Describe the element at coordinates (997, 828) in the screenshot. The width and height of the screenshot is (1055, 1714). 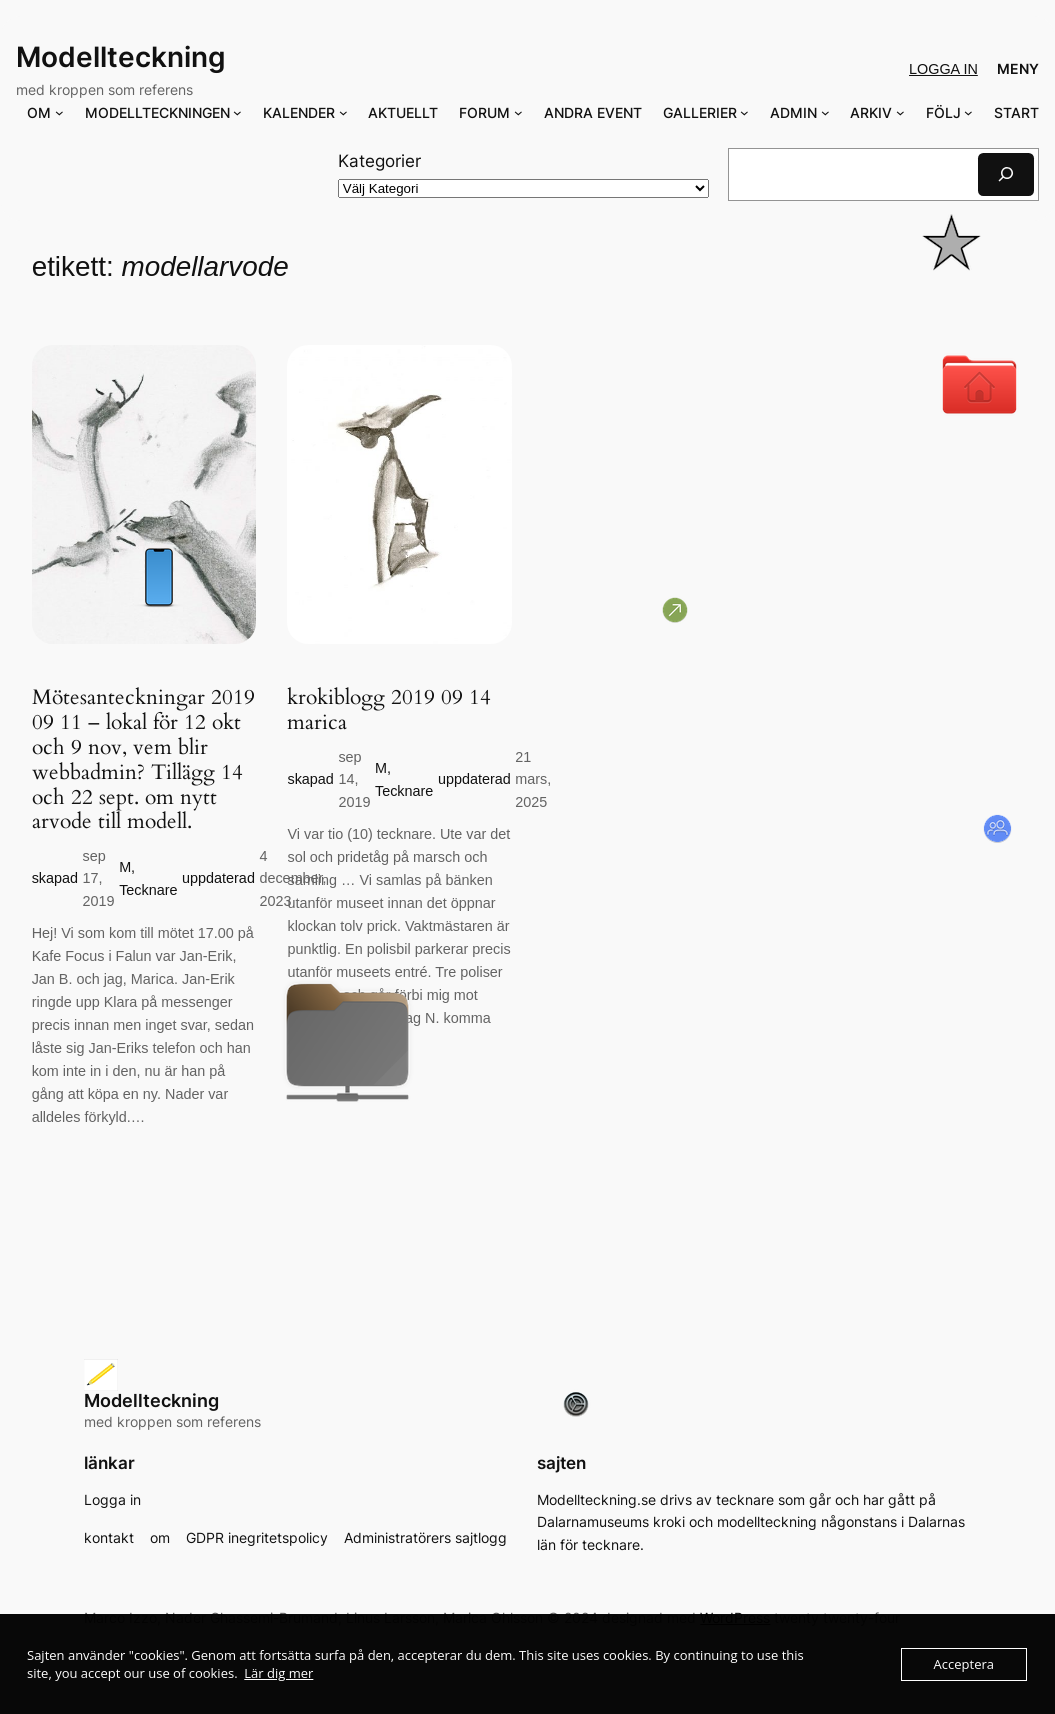
I see `manage user accounts and groups` at that location.